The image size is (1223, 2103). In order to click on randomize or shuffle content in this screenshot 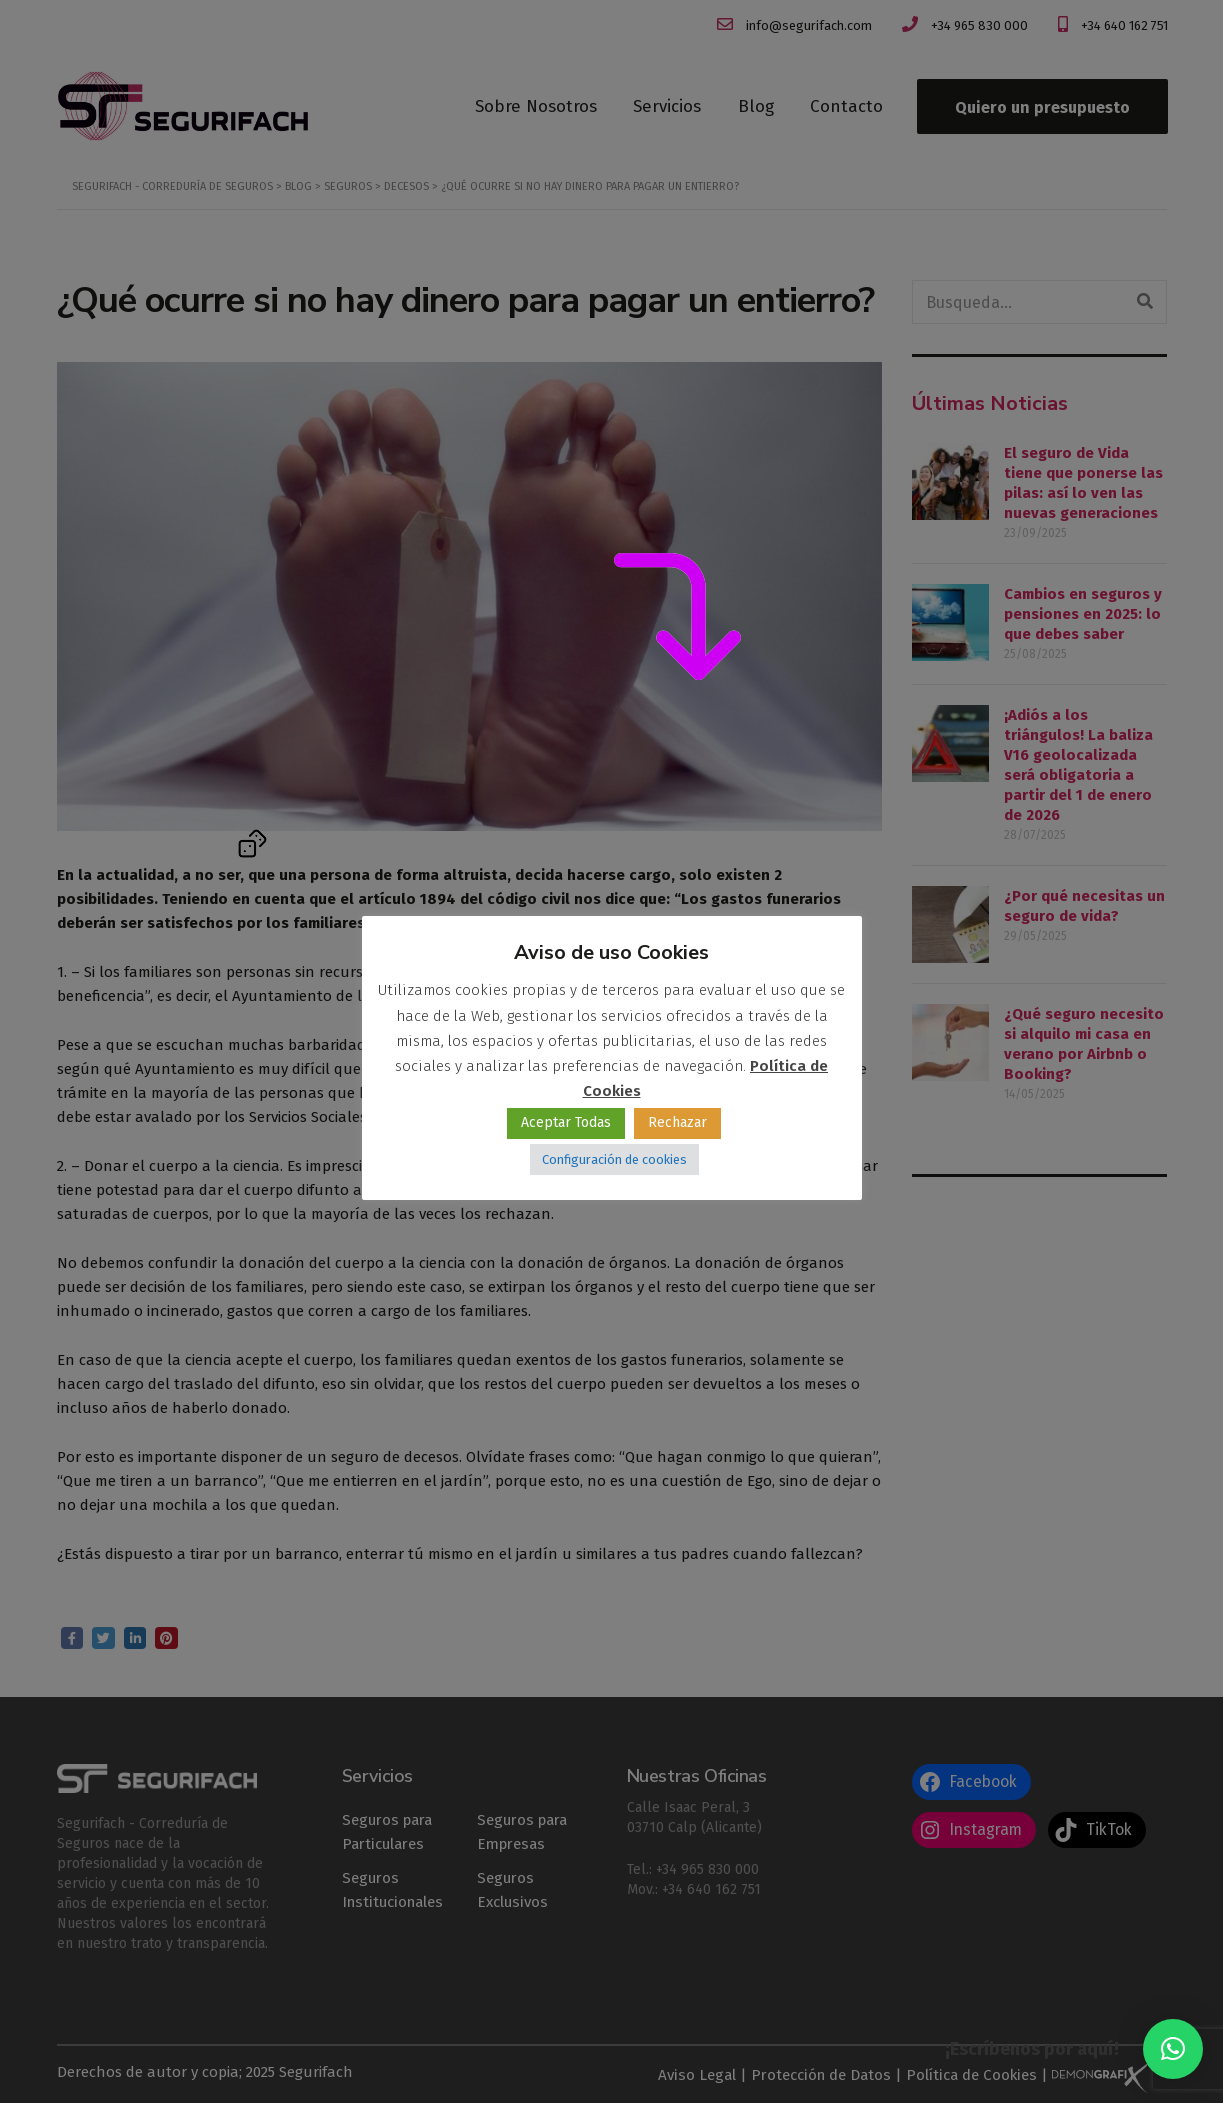, I will do `click(252, 843)`.